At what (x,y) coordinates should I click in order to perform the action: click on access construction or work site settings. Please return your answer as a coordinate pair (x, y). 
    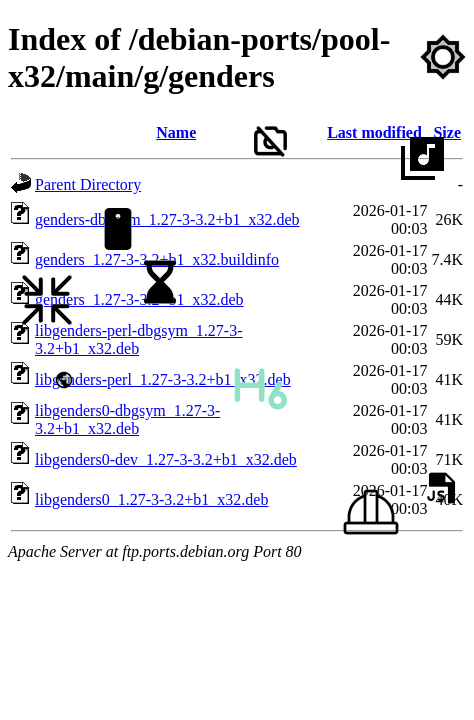
    Looking at the image, I should click on (371, 515).